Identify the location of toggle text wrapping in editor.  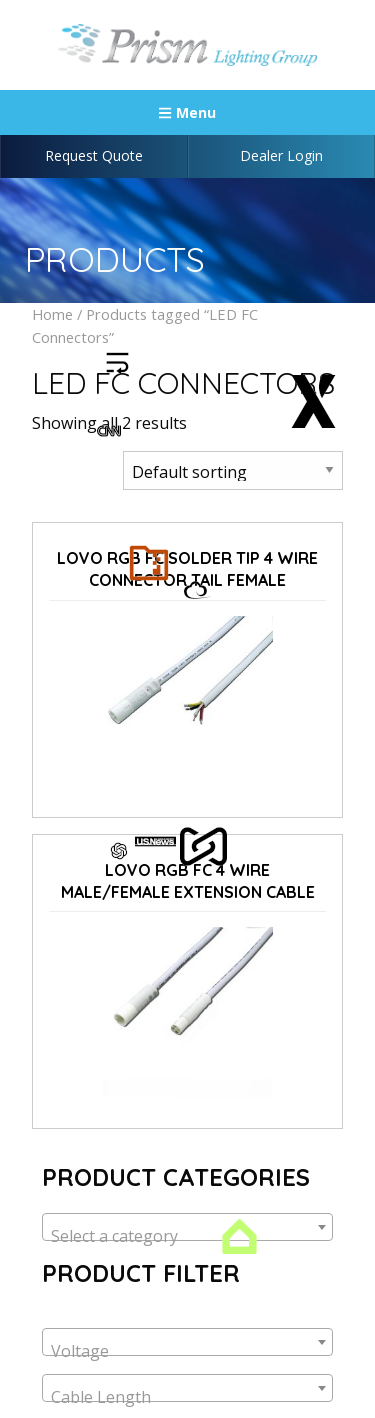
(117, 362).